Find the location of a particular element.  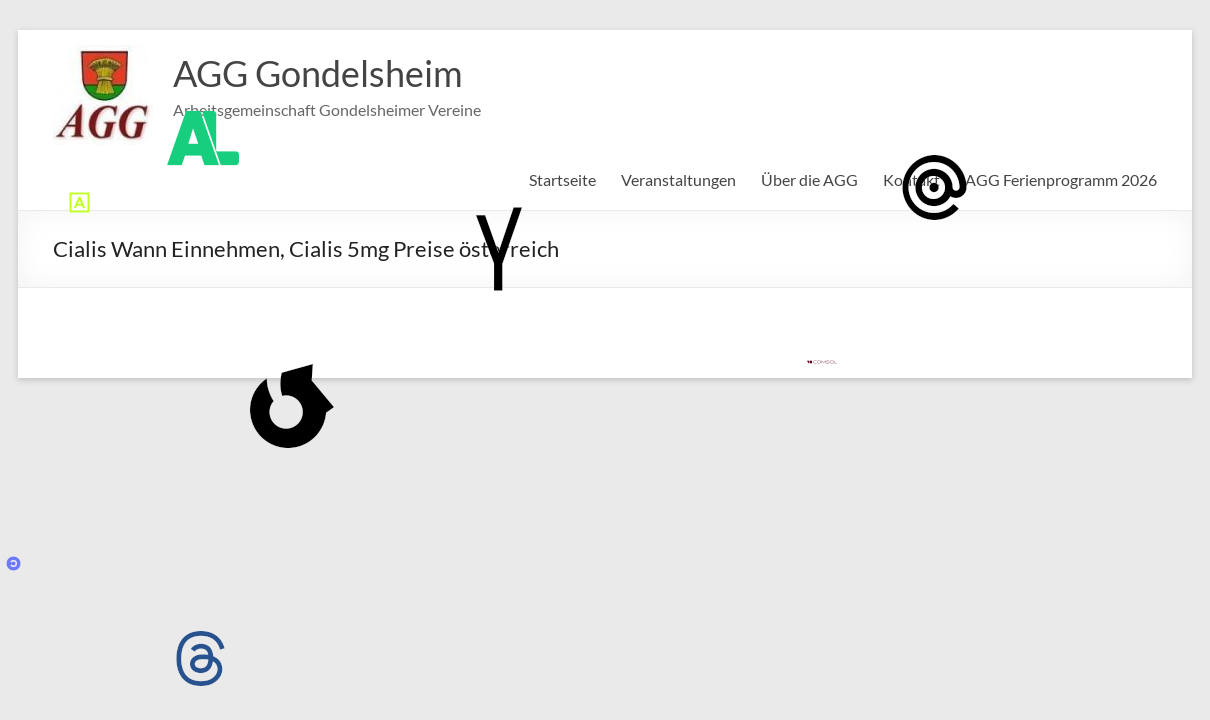

yandex international logo is located at coordinates (499, 249).